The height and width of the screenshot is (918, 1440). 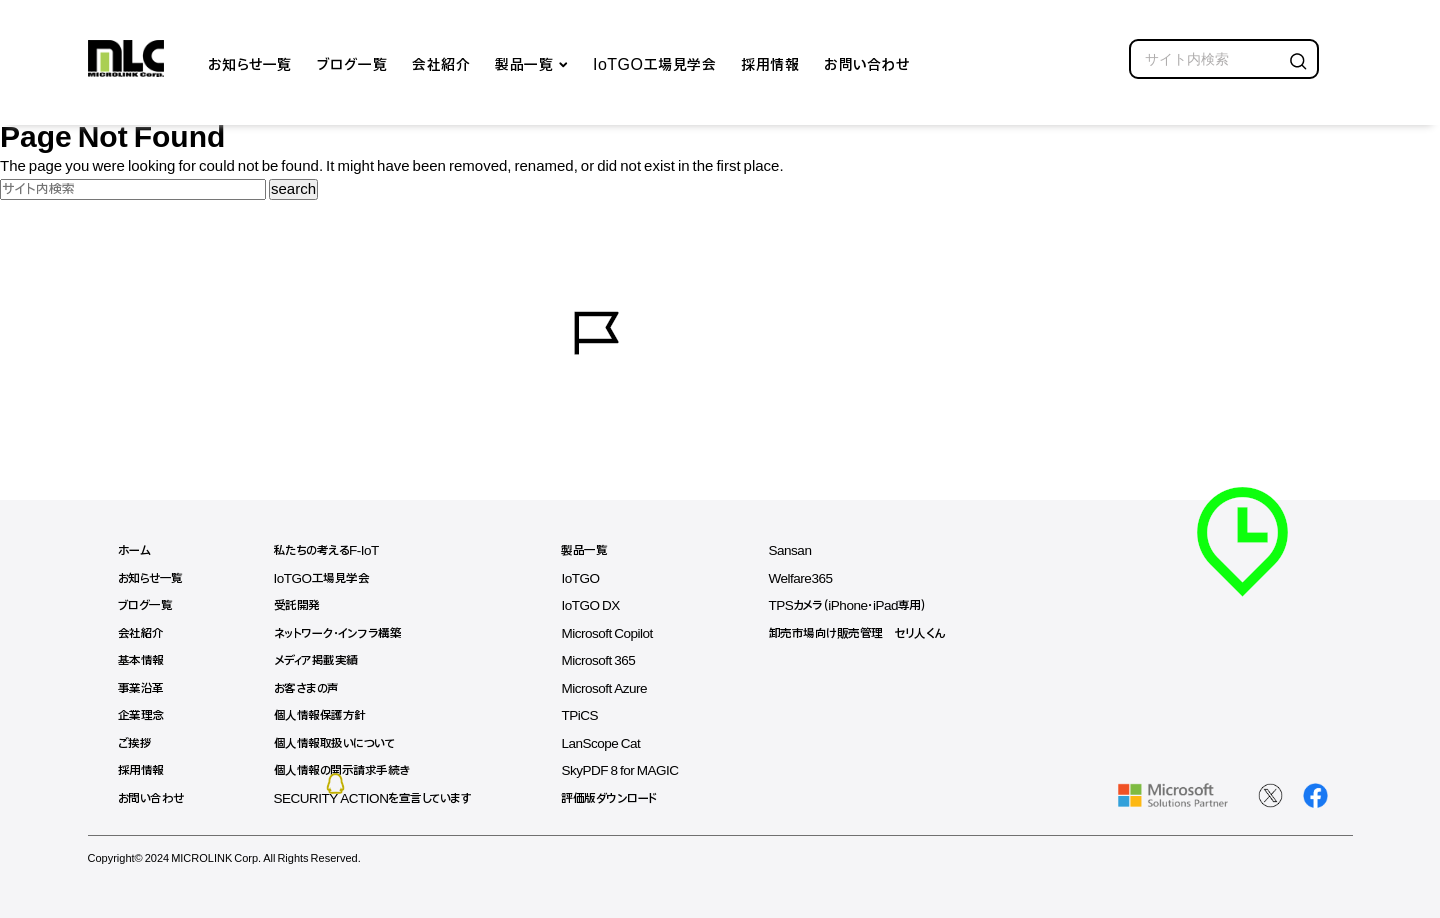 I want to click on open QQ messenger app, so click(x=335, y=783).